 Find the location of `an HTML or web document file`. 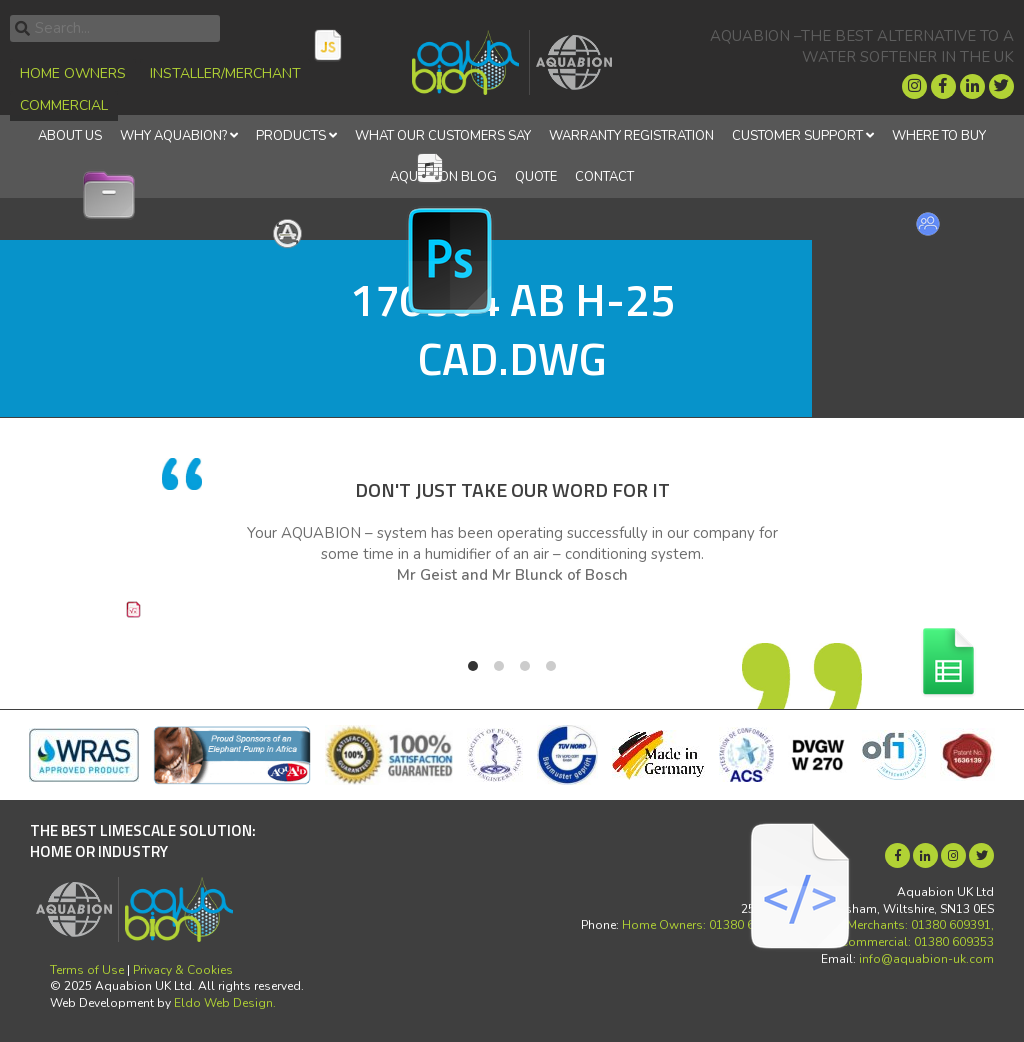

an HTML or web document file is located at coordinates (800, 886).